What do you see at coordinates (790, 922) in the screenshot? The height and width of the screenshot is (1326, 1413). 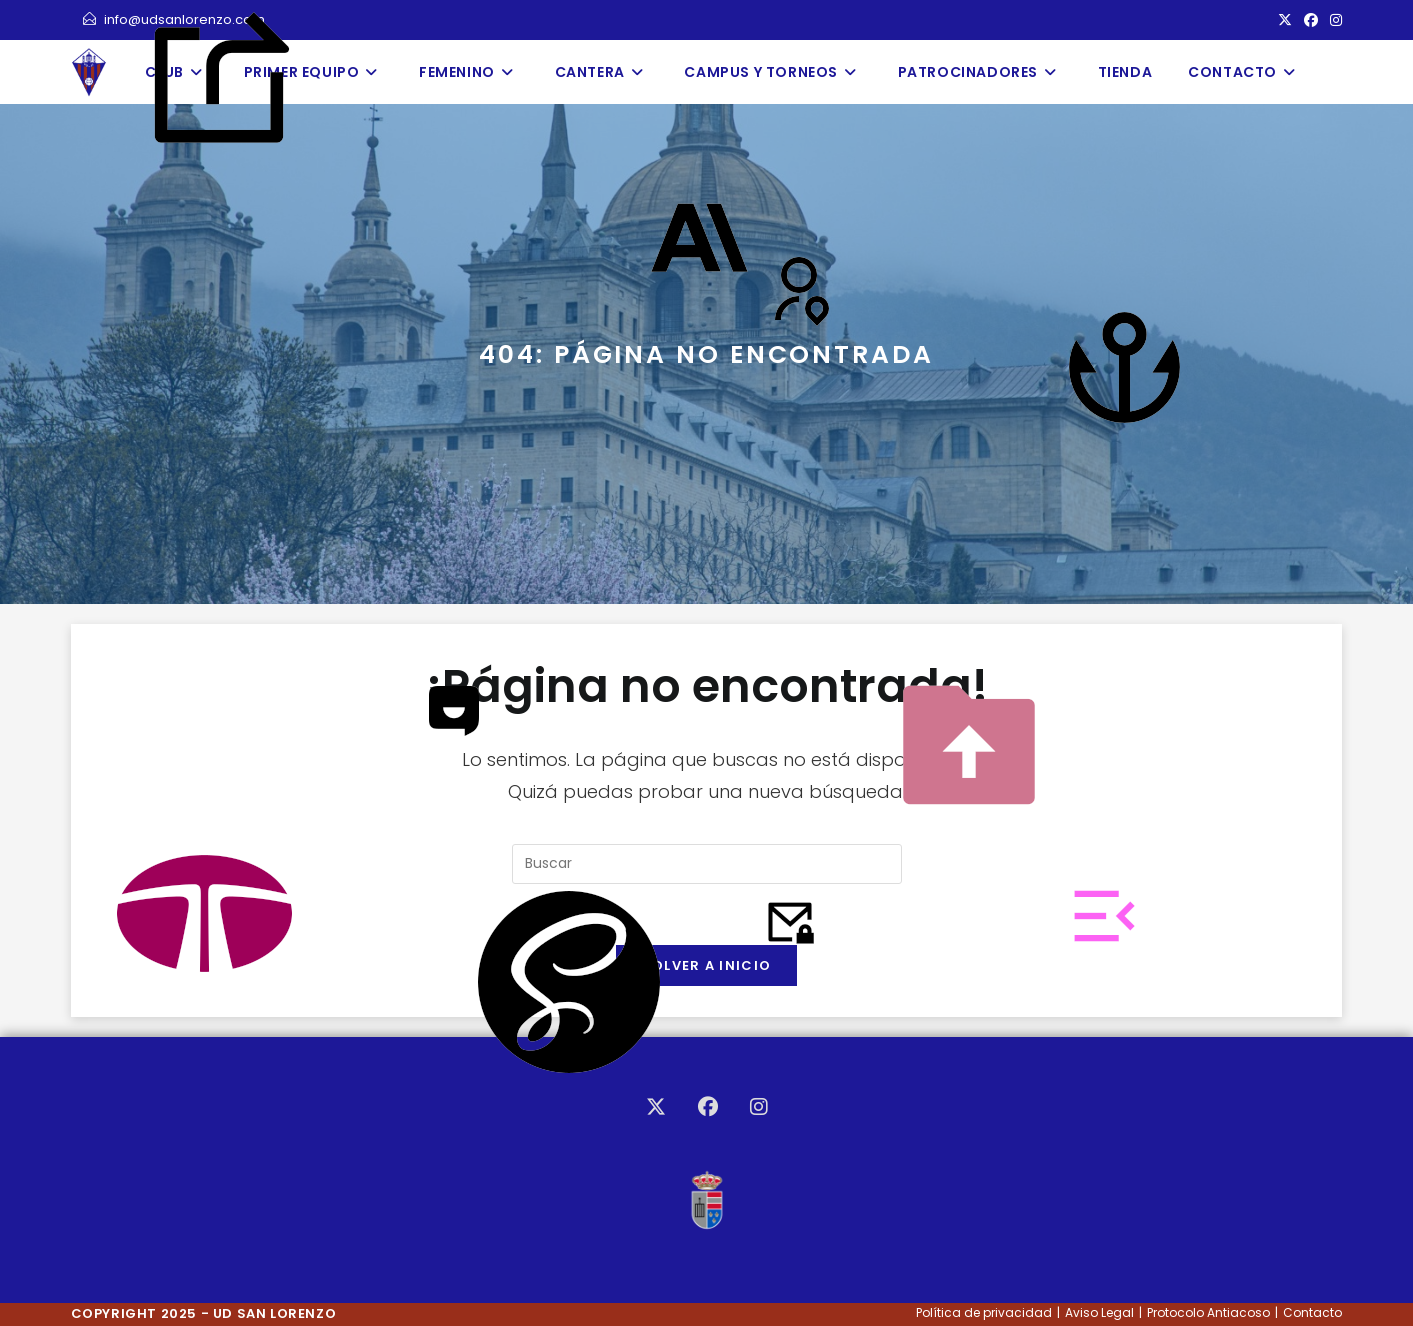 I see `indicates encrypted or secure email` at bounding box center [790, 922].